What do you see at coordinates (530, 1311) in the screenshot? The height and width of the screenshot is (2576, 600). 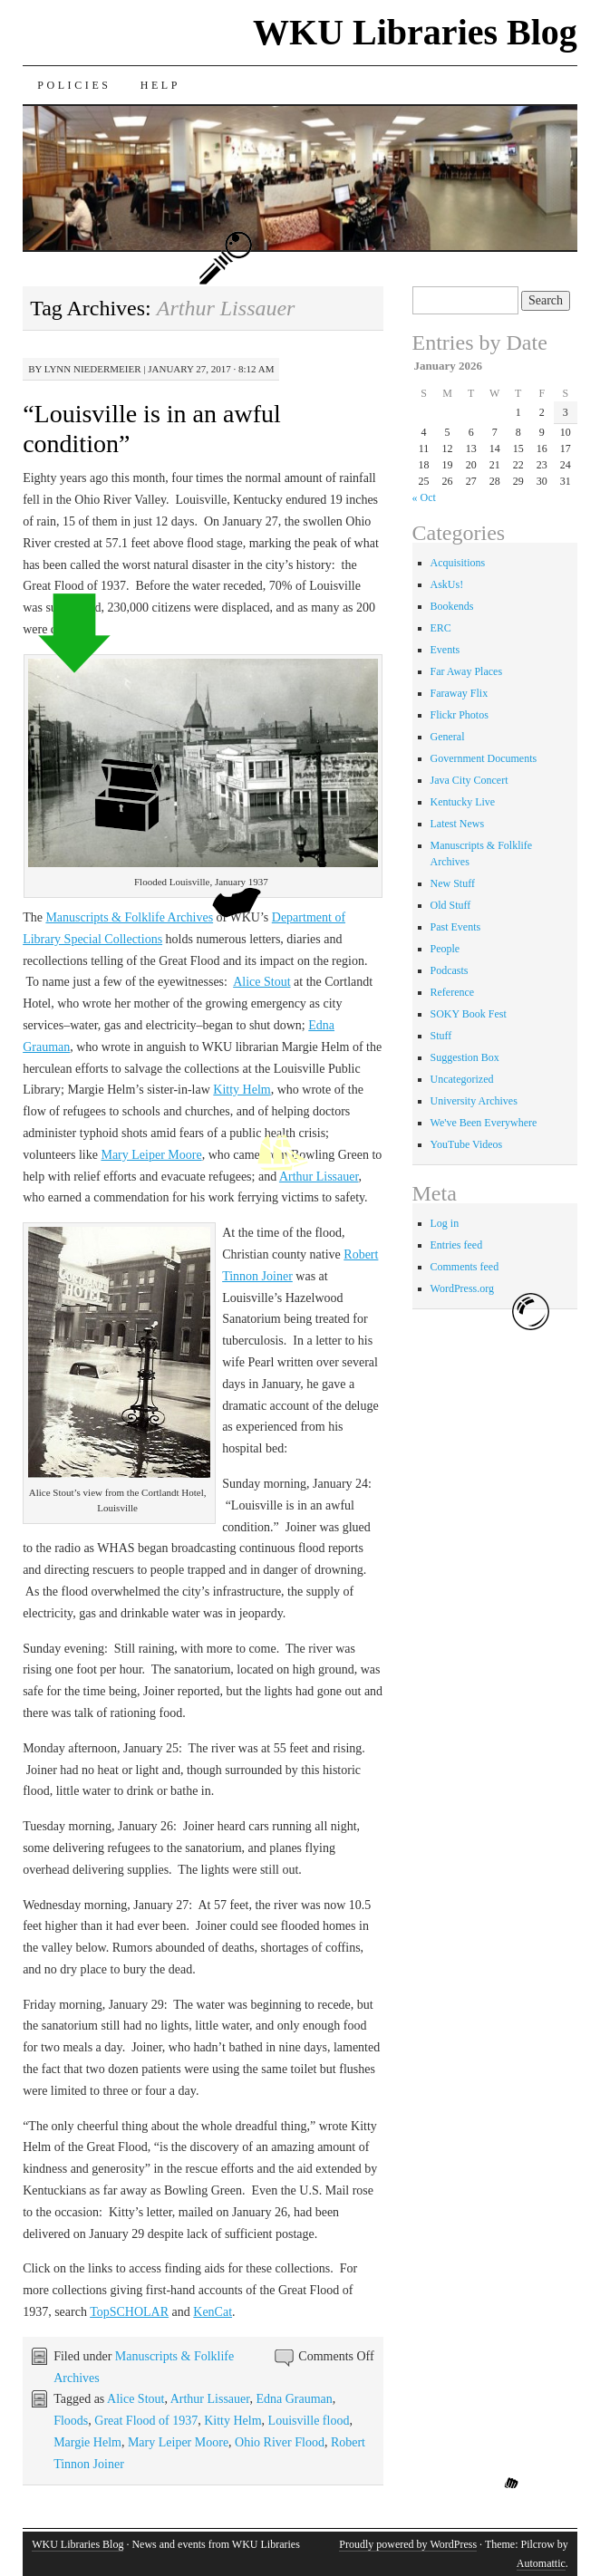 I see `a collectible orb or power-up item` at bounding box center [530, 1311].